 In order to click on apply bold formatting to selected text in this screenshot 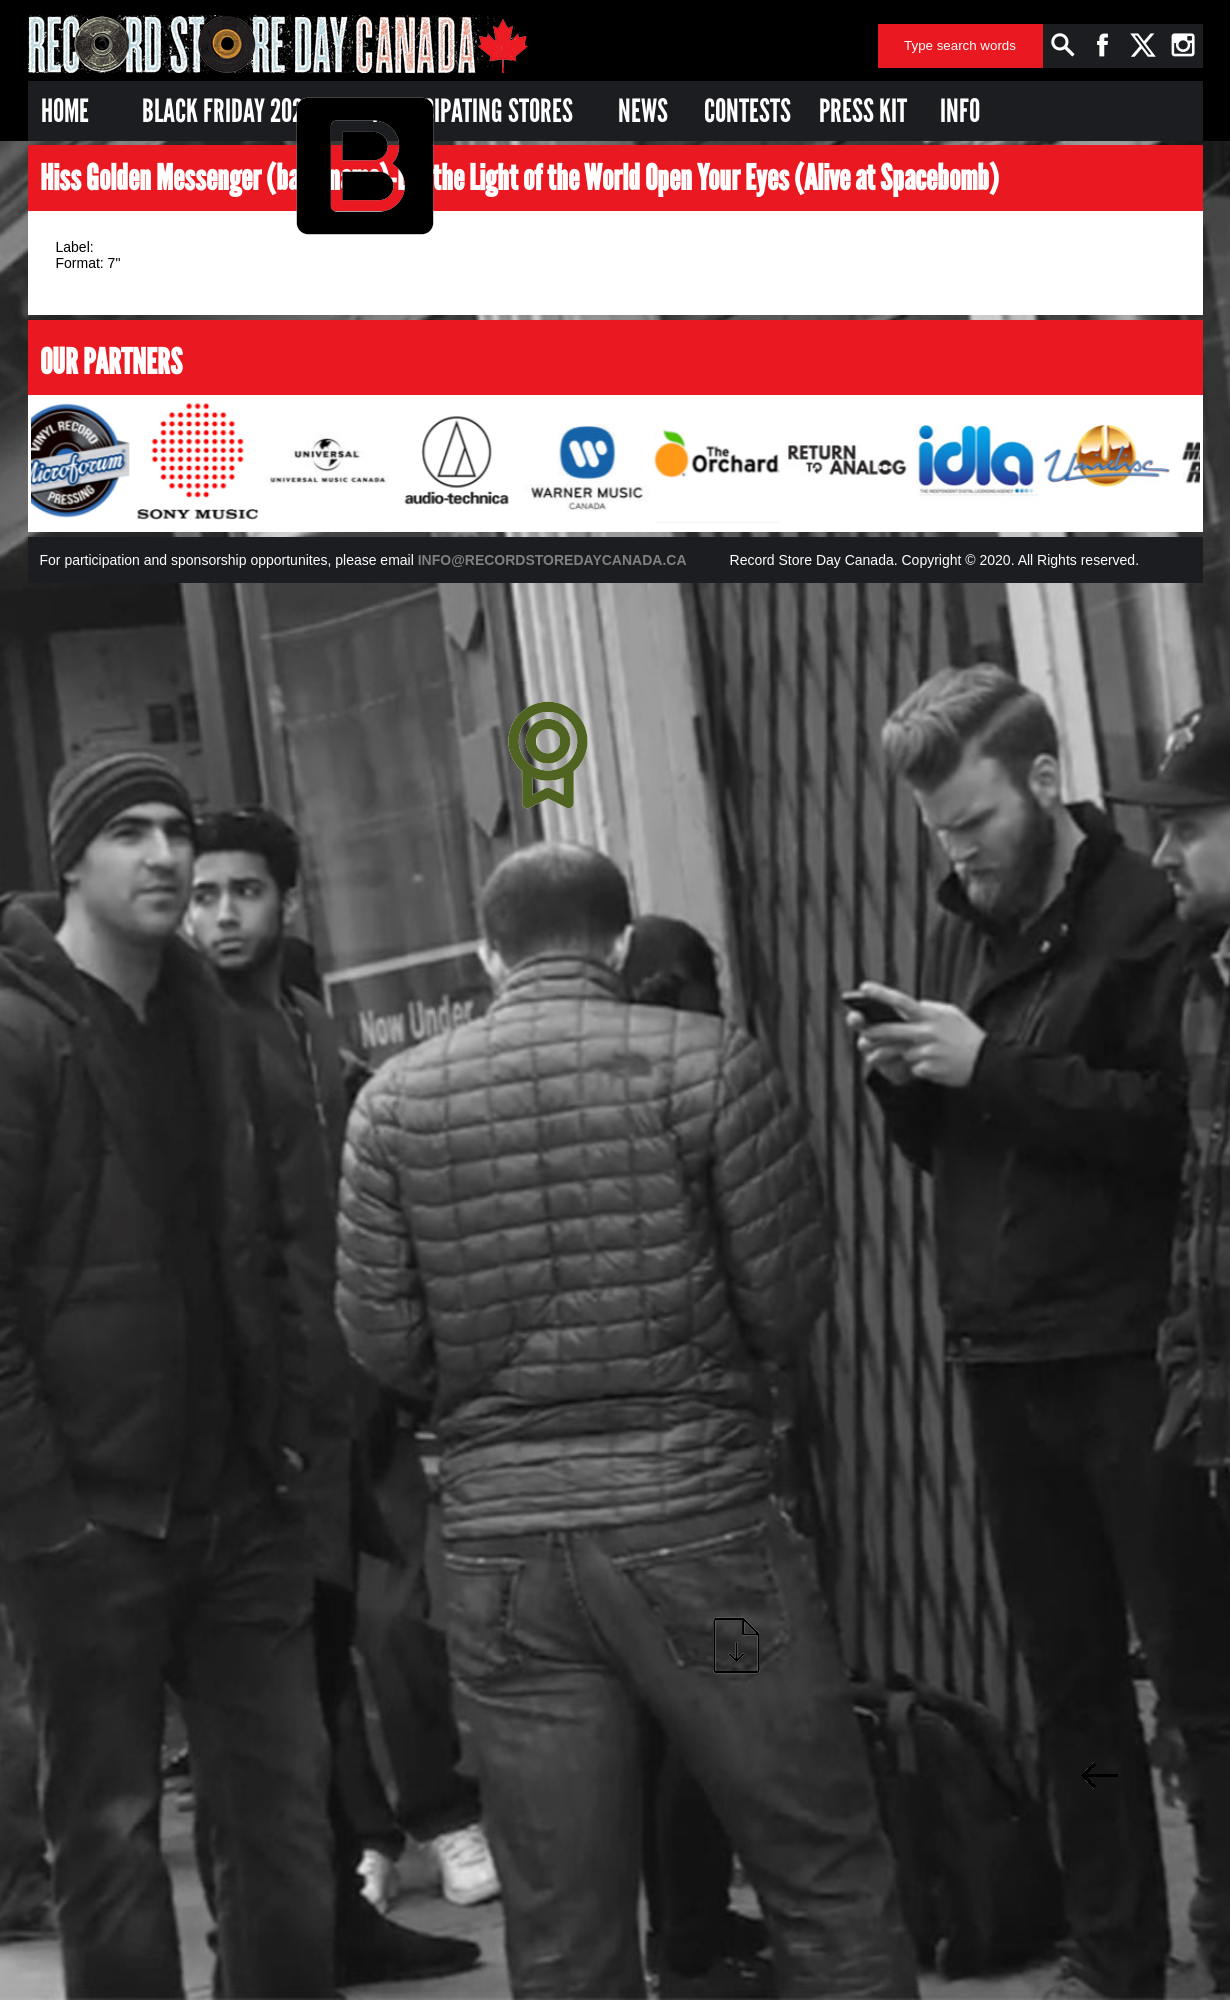, I will do `click(365, 166)`.